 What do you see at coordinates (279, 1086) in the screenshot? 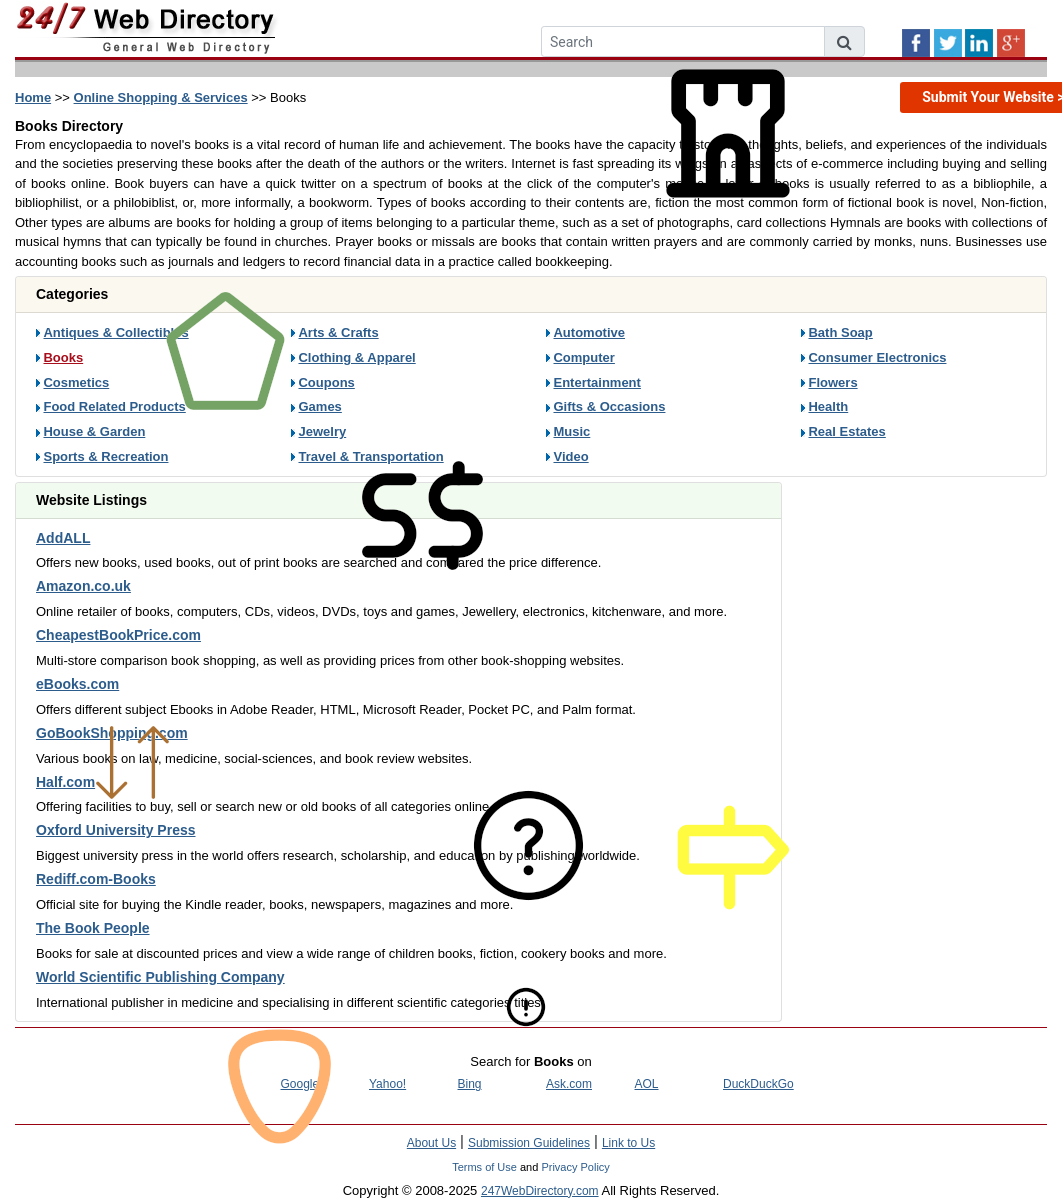
I see `access music or guitar-related features` at bounding box center [279, 1086].